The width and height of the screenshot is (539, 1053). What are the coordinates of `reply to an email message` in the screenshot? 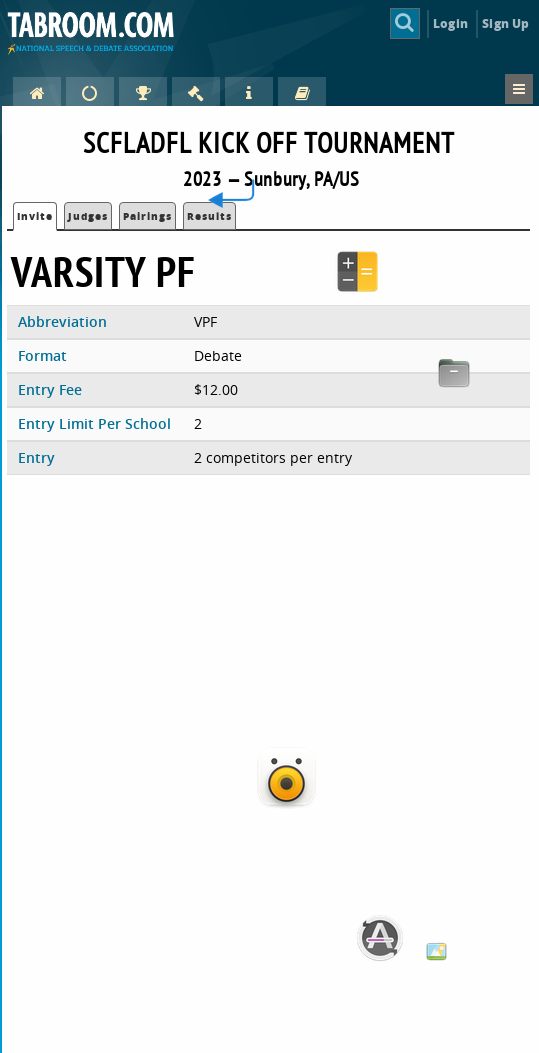 It's located at (230, 193).